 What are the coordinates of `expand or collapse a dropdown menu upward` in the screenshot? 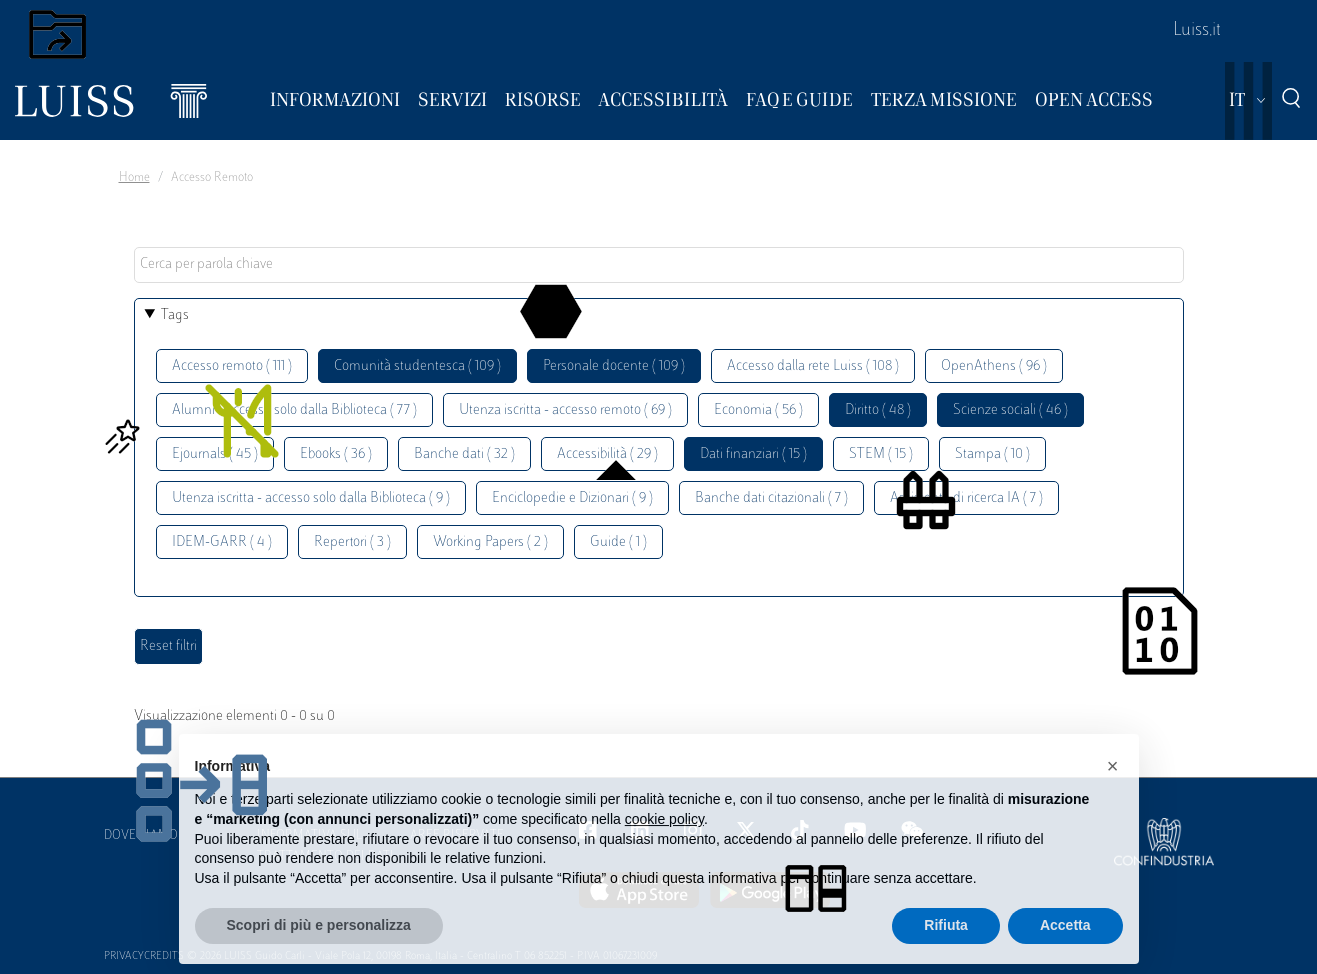 It's located at (616, 472).